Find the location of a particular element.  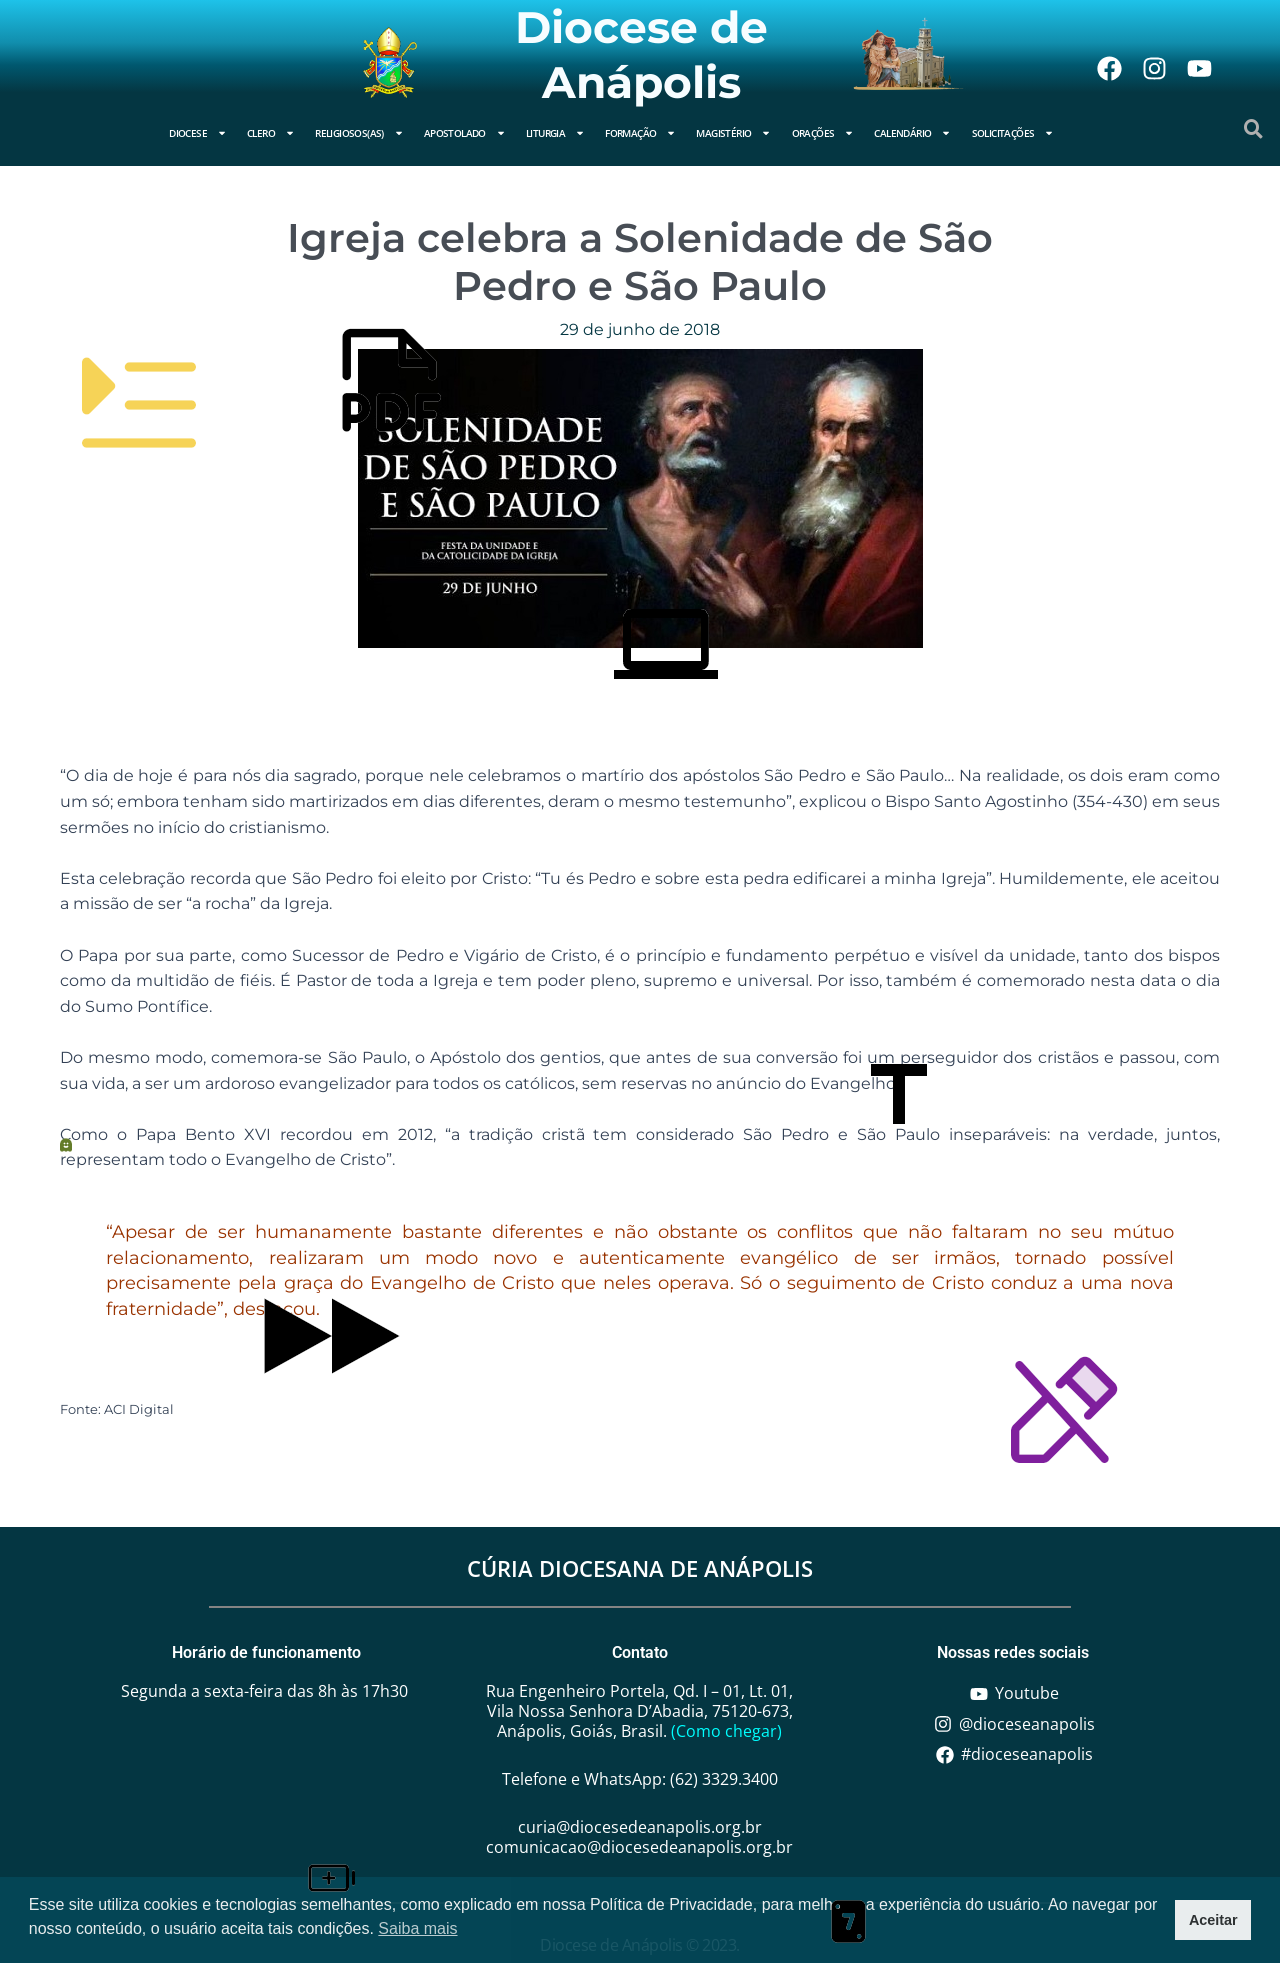

playing card with value 7 is located at coordinates (848, 1921).